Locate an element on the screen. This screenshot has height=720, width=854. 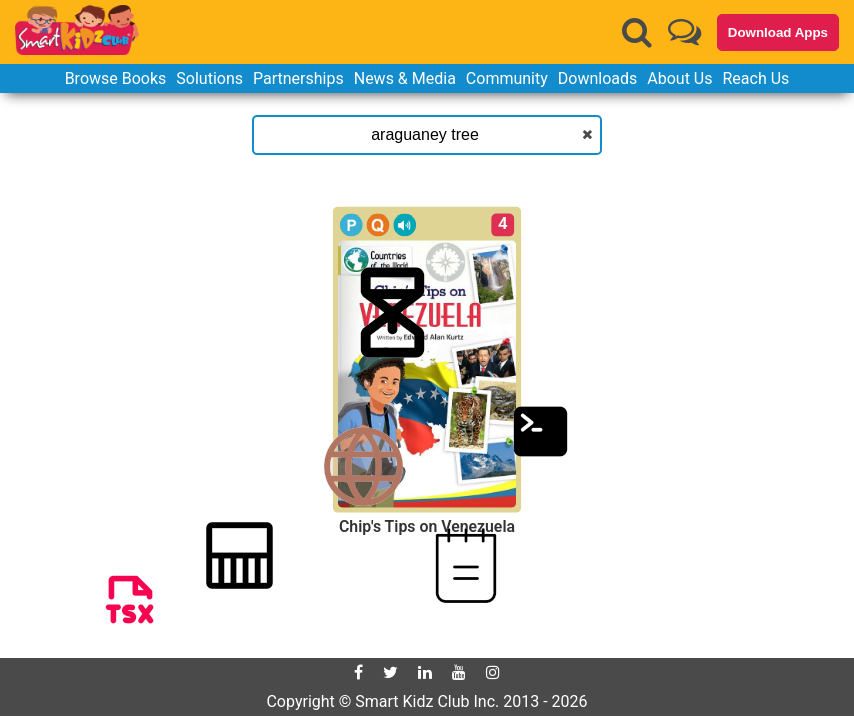
indicates a TypeScript React (.tsx) file is located at coordinates (130, 601).